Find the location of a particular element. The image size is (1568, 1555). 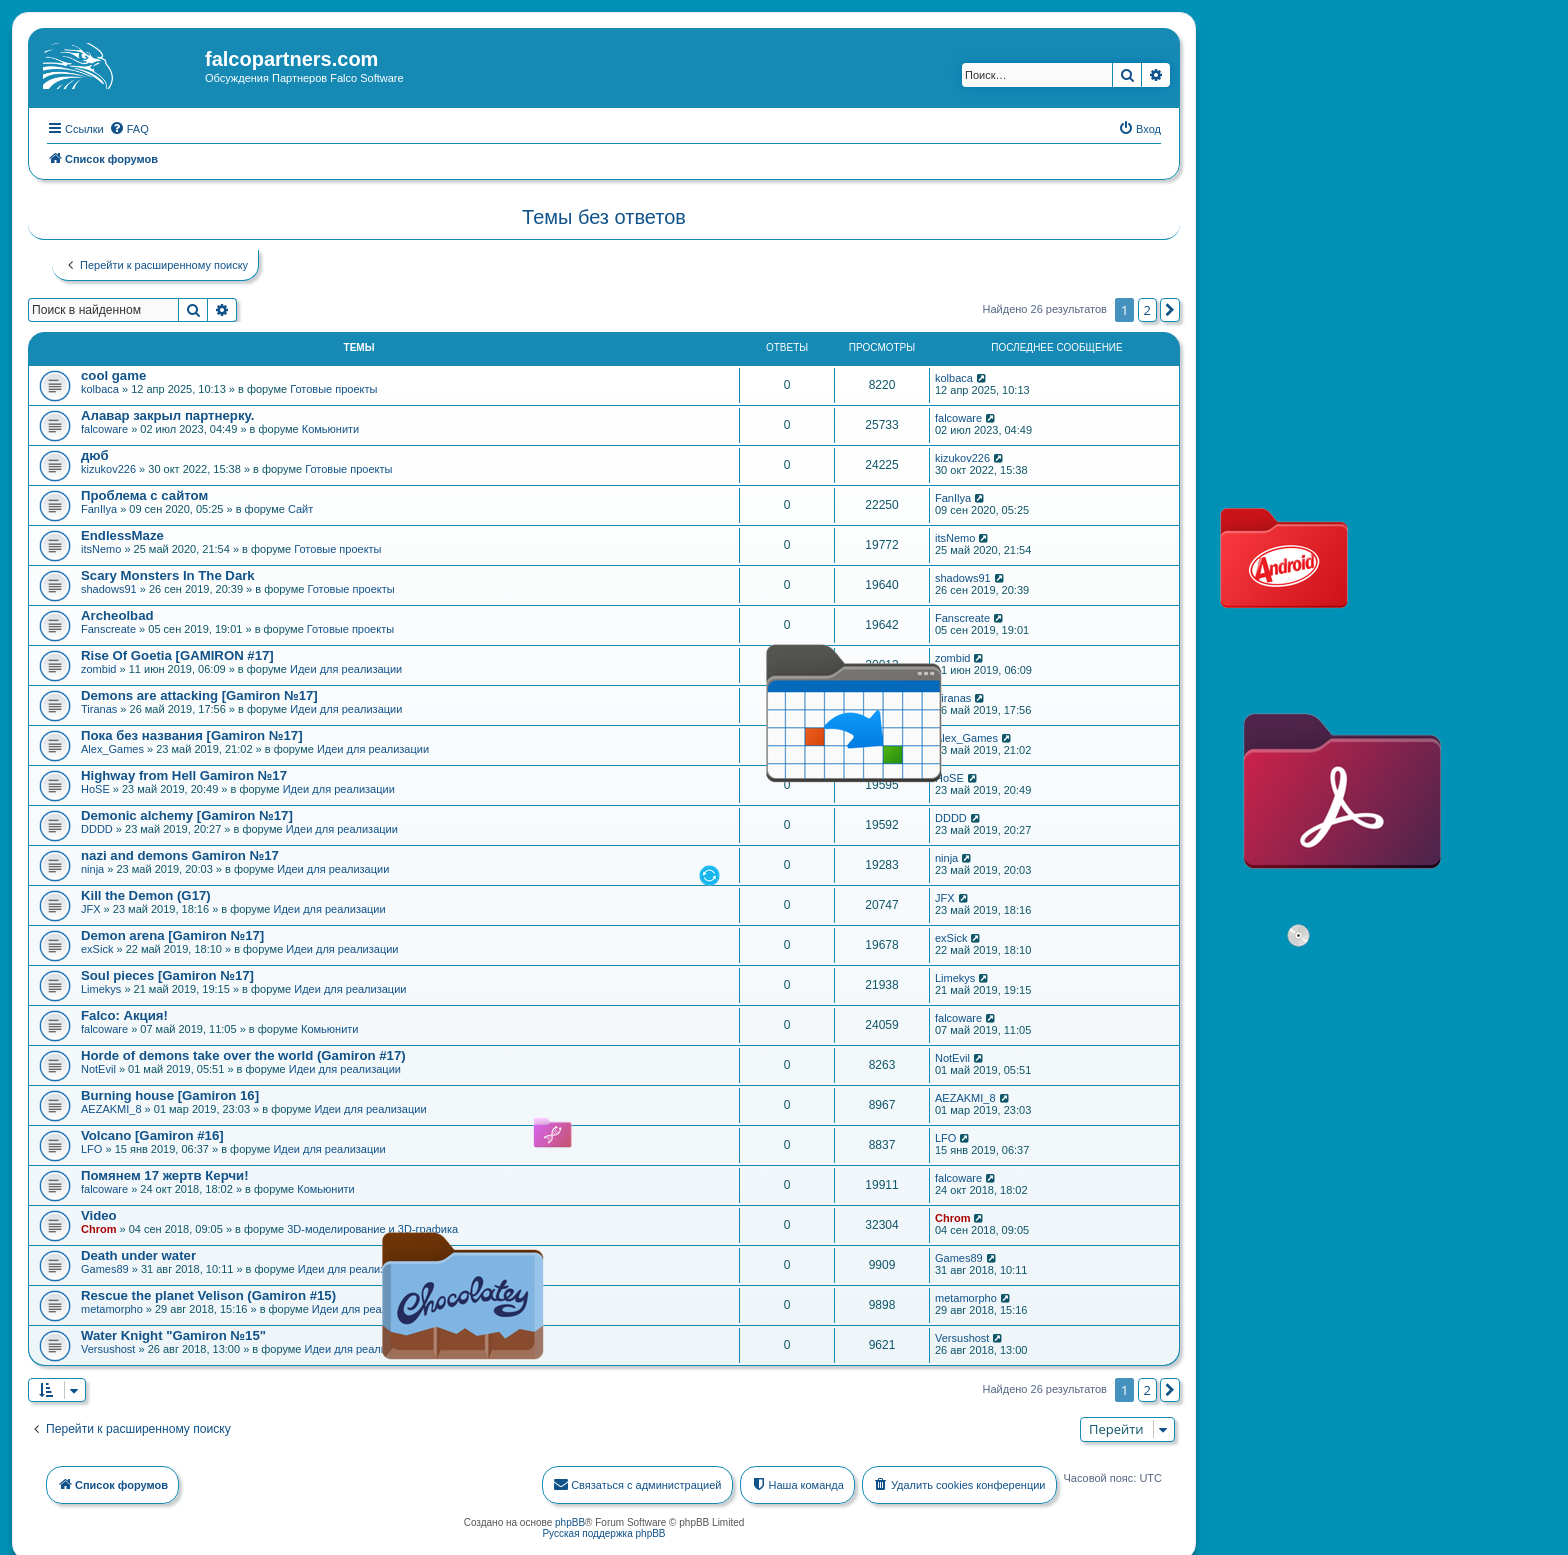

indicates file is currently syncing with Insync is located at coordinates (709, 875).